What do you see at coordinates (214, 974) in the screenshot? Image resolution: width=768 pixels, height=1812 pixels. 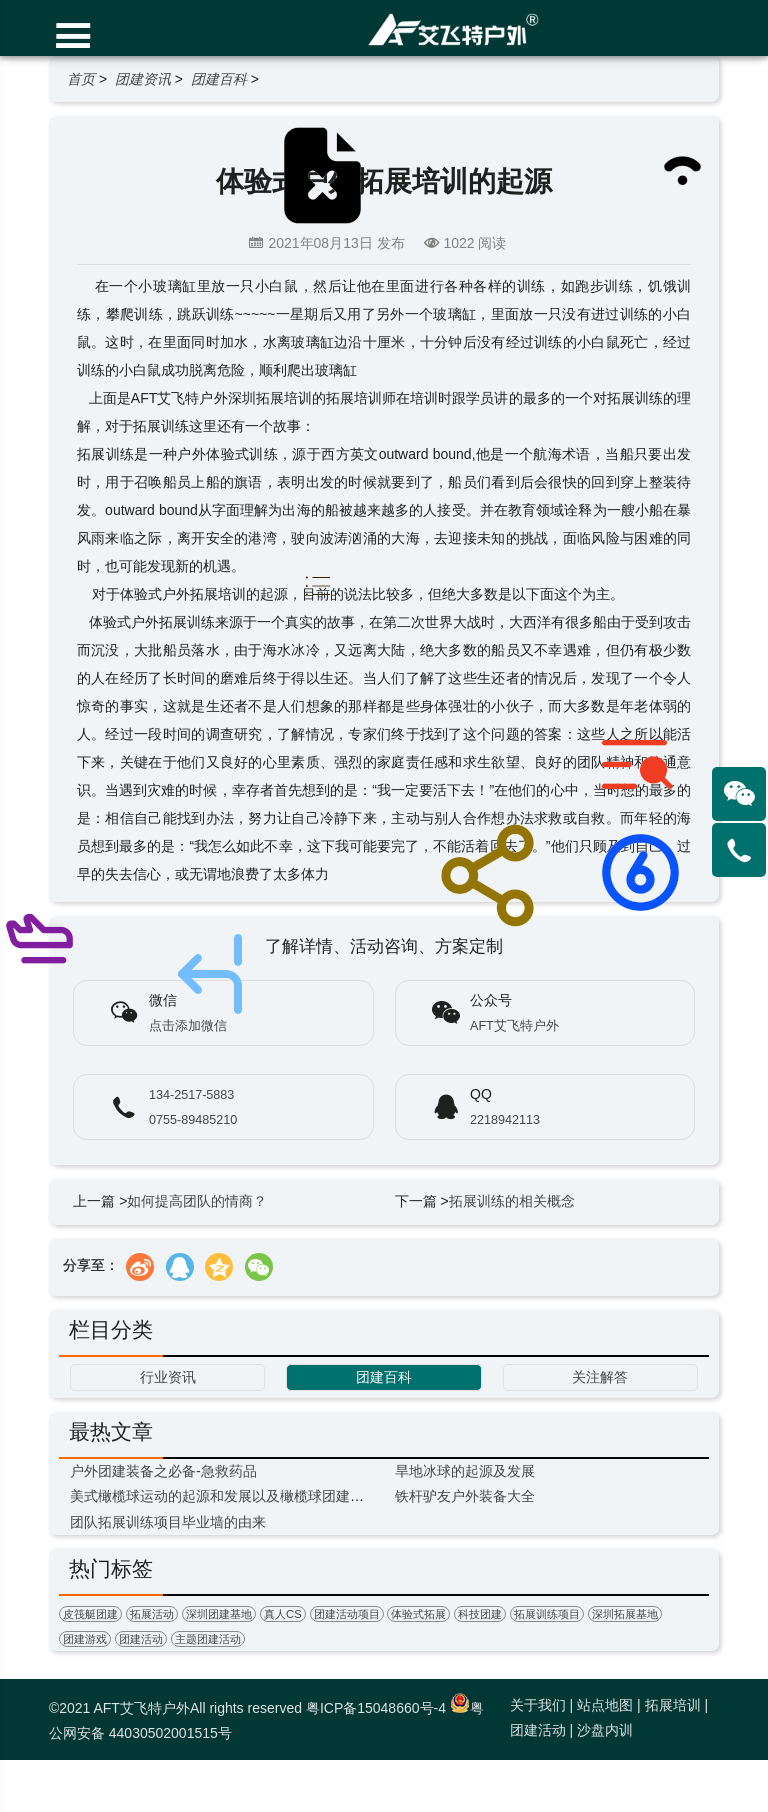 I see `take the next left turn` at bounding box center [214, 974].